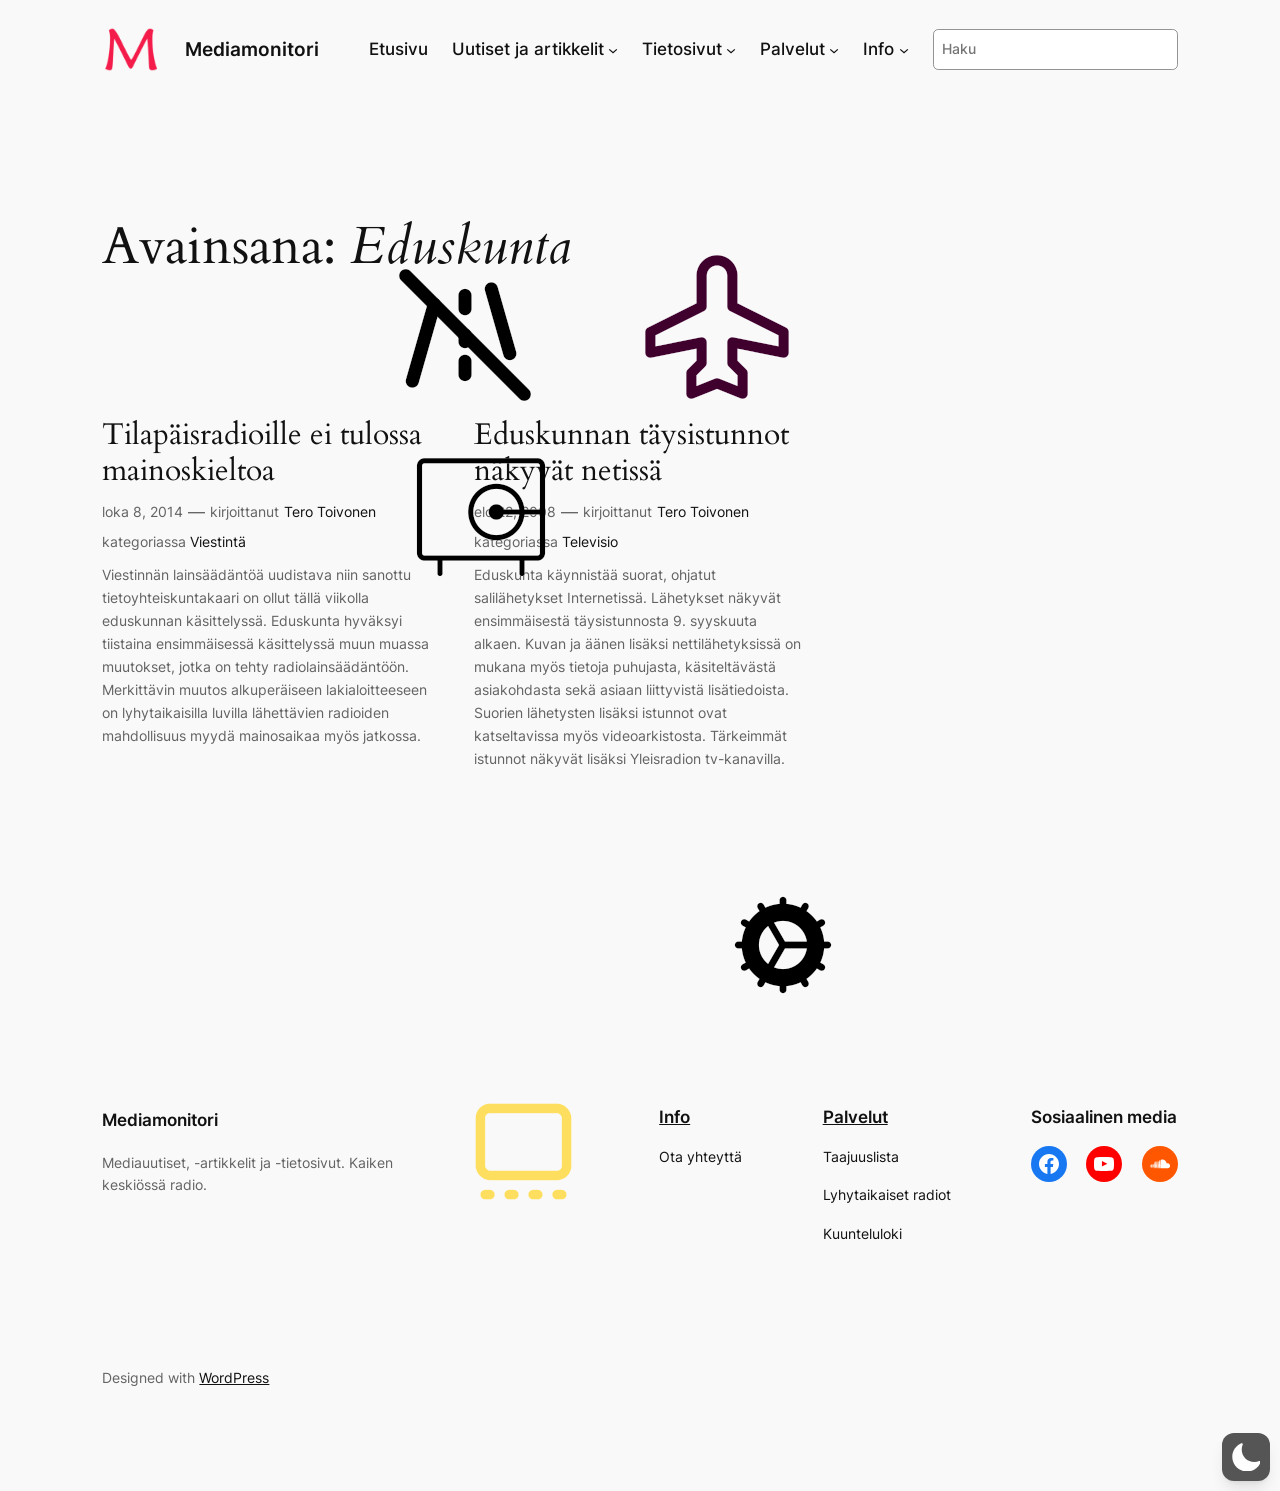 The image size is (1280, 1491). Describe the element at coordinates (465, 335) in the screenshot. I see `road or route unavailable` at that location.